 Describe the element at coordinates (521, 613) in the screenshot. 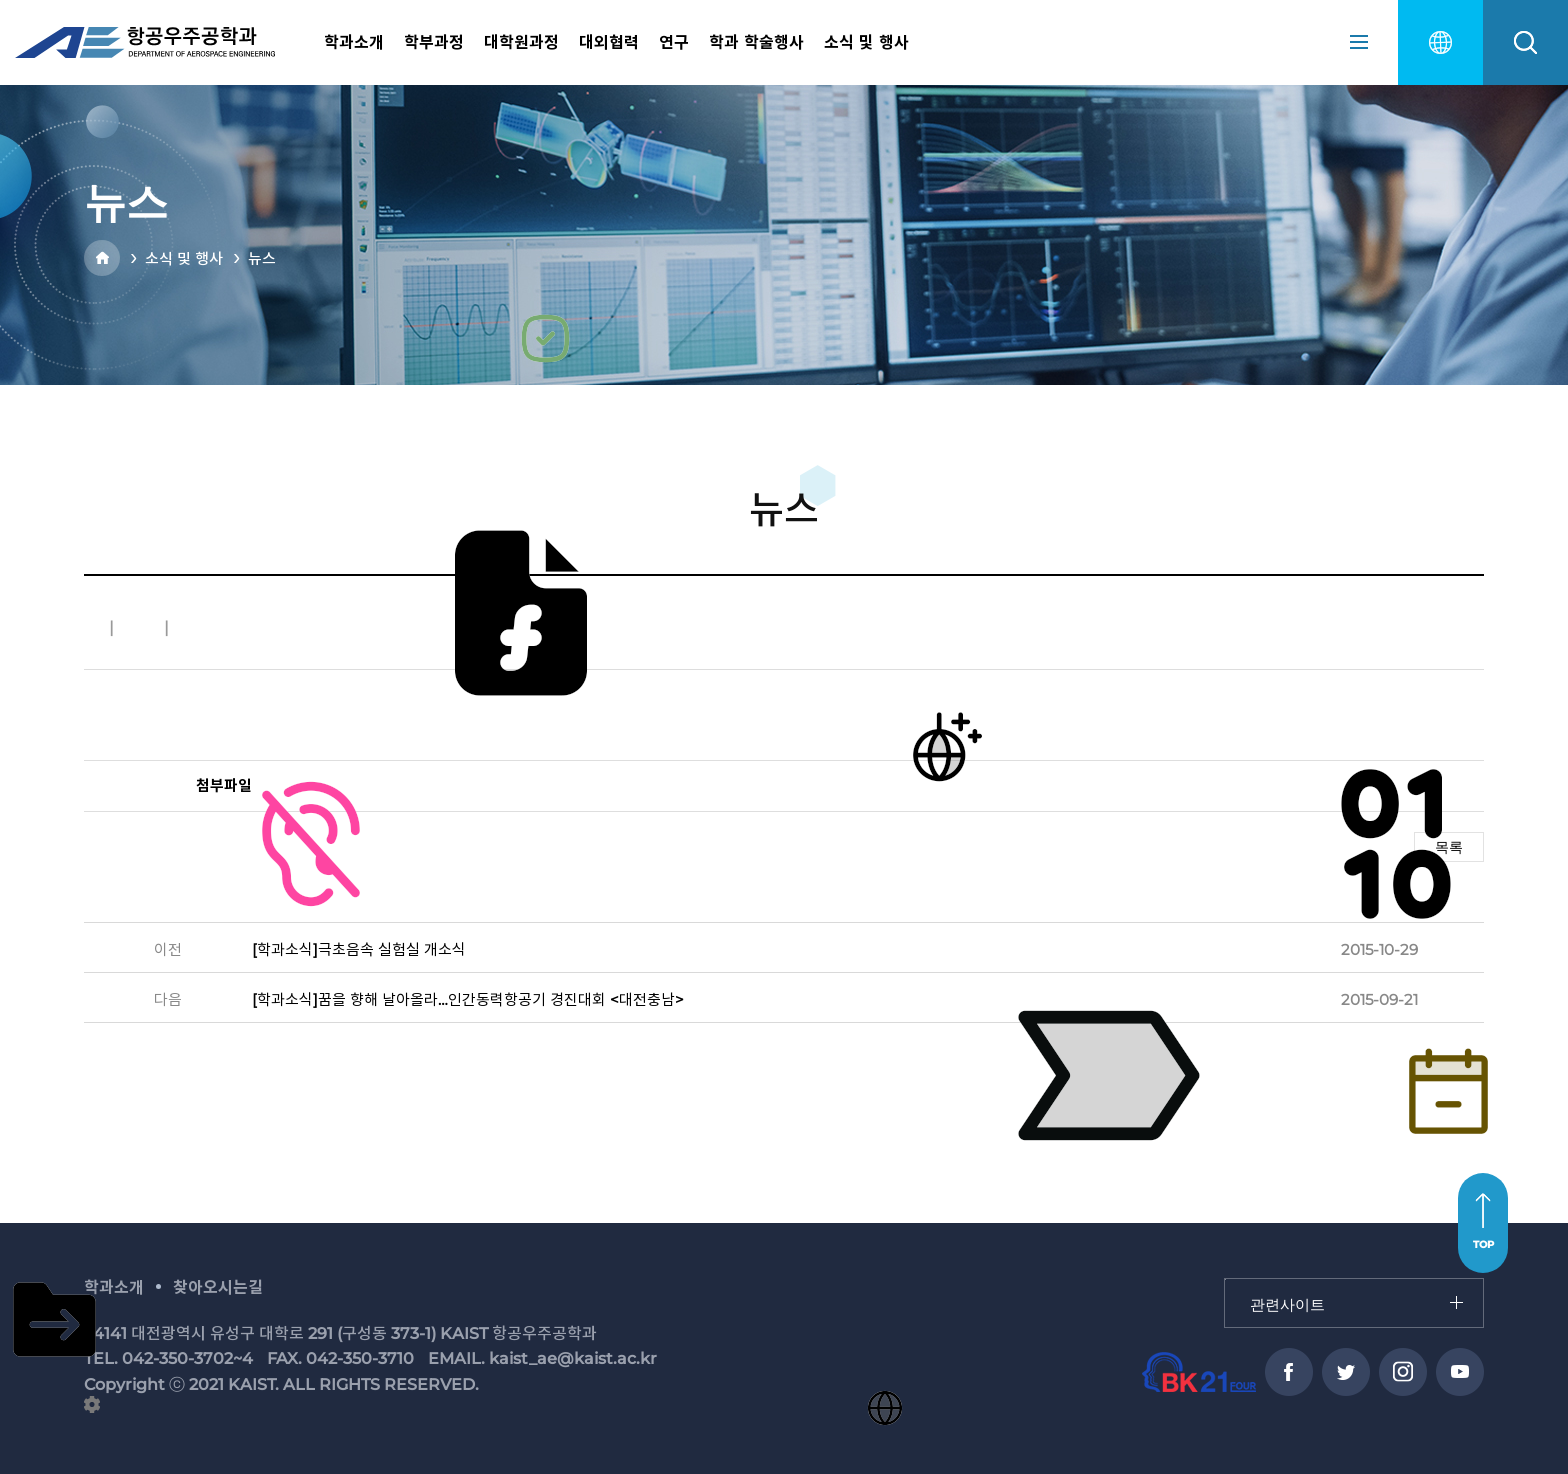

I see `open a function or script file` at that location.